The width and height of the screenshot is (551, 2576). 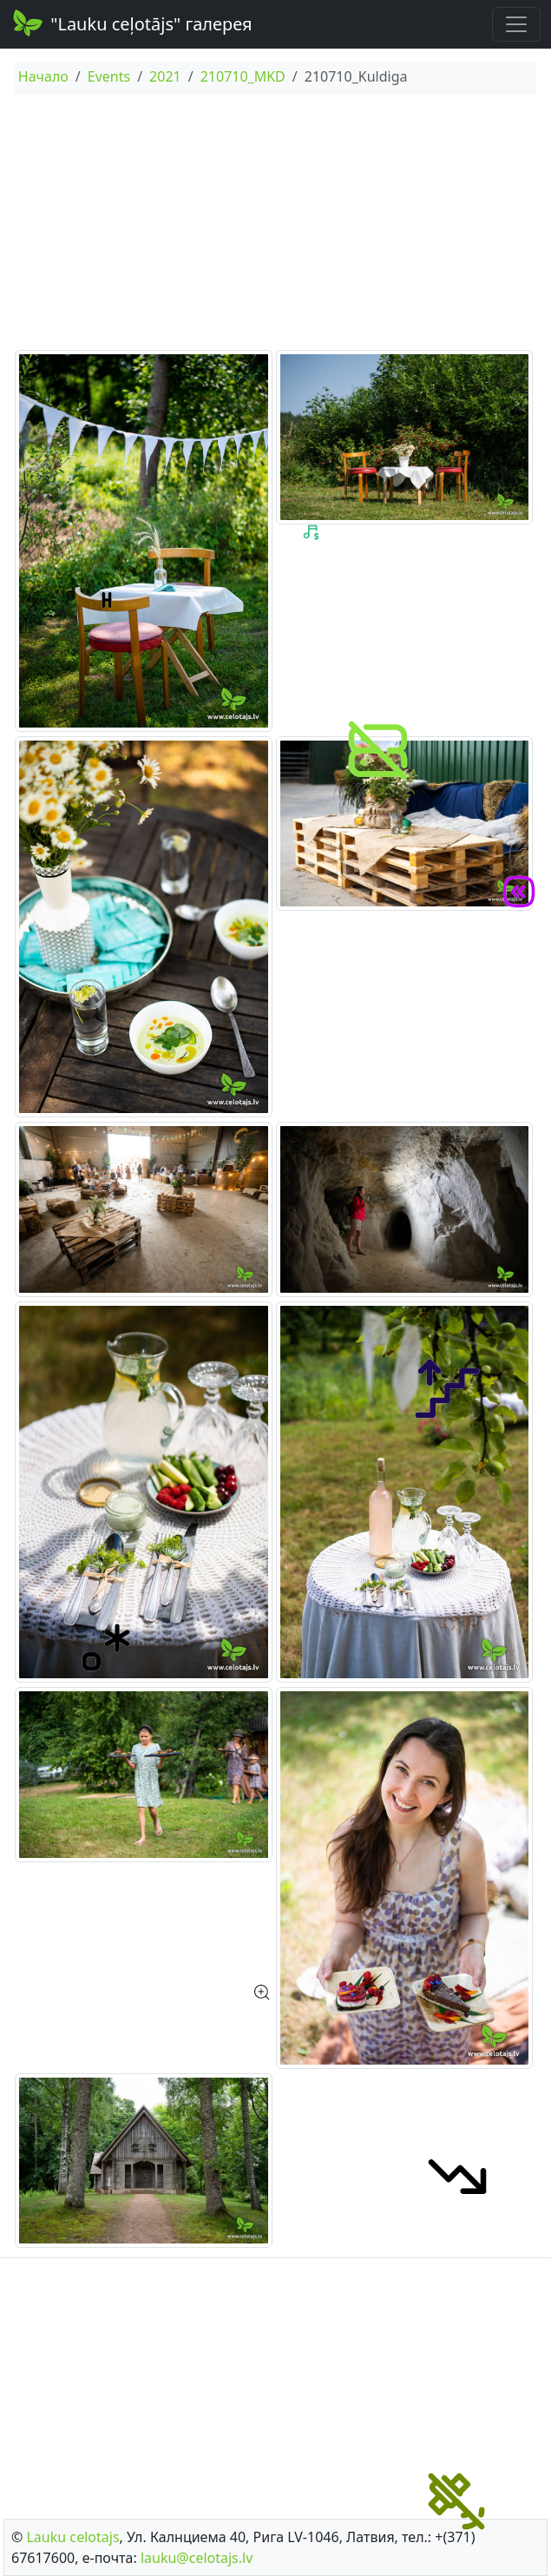 I want to click on indicates a downward trend or decline in data, so click(x=457, y=2177).